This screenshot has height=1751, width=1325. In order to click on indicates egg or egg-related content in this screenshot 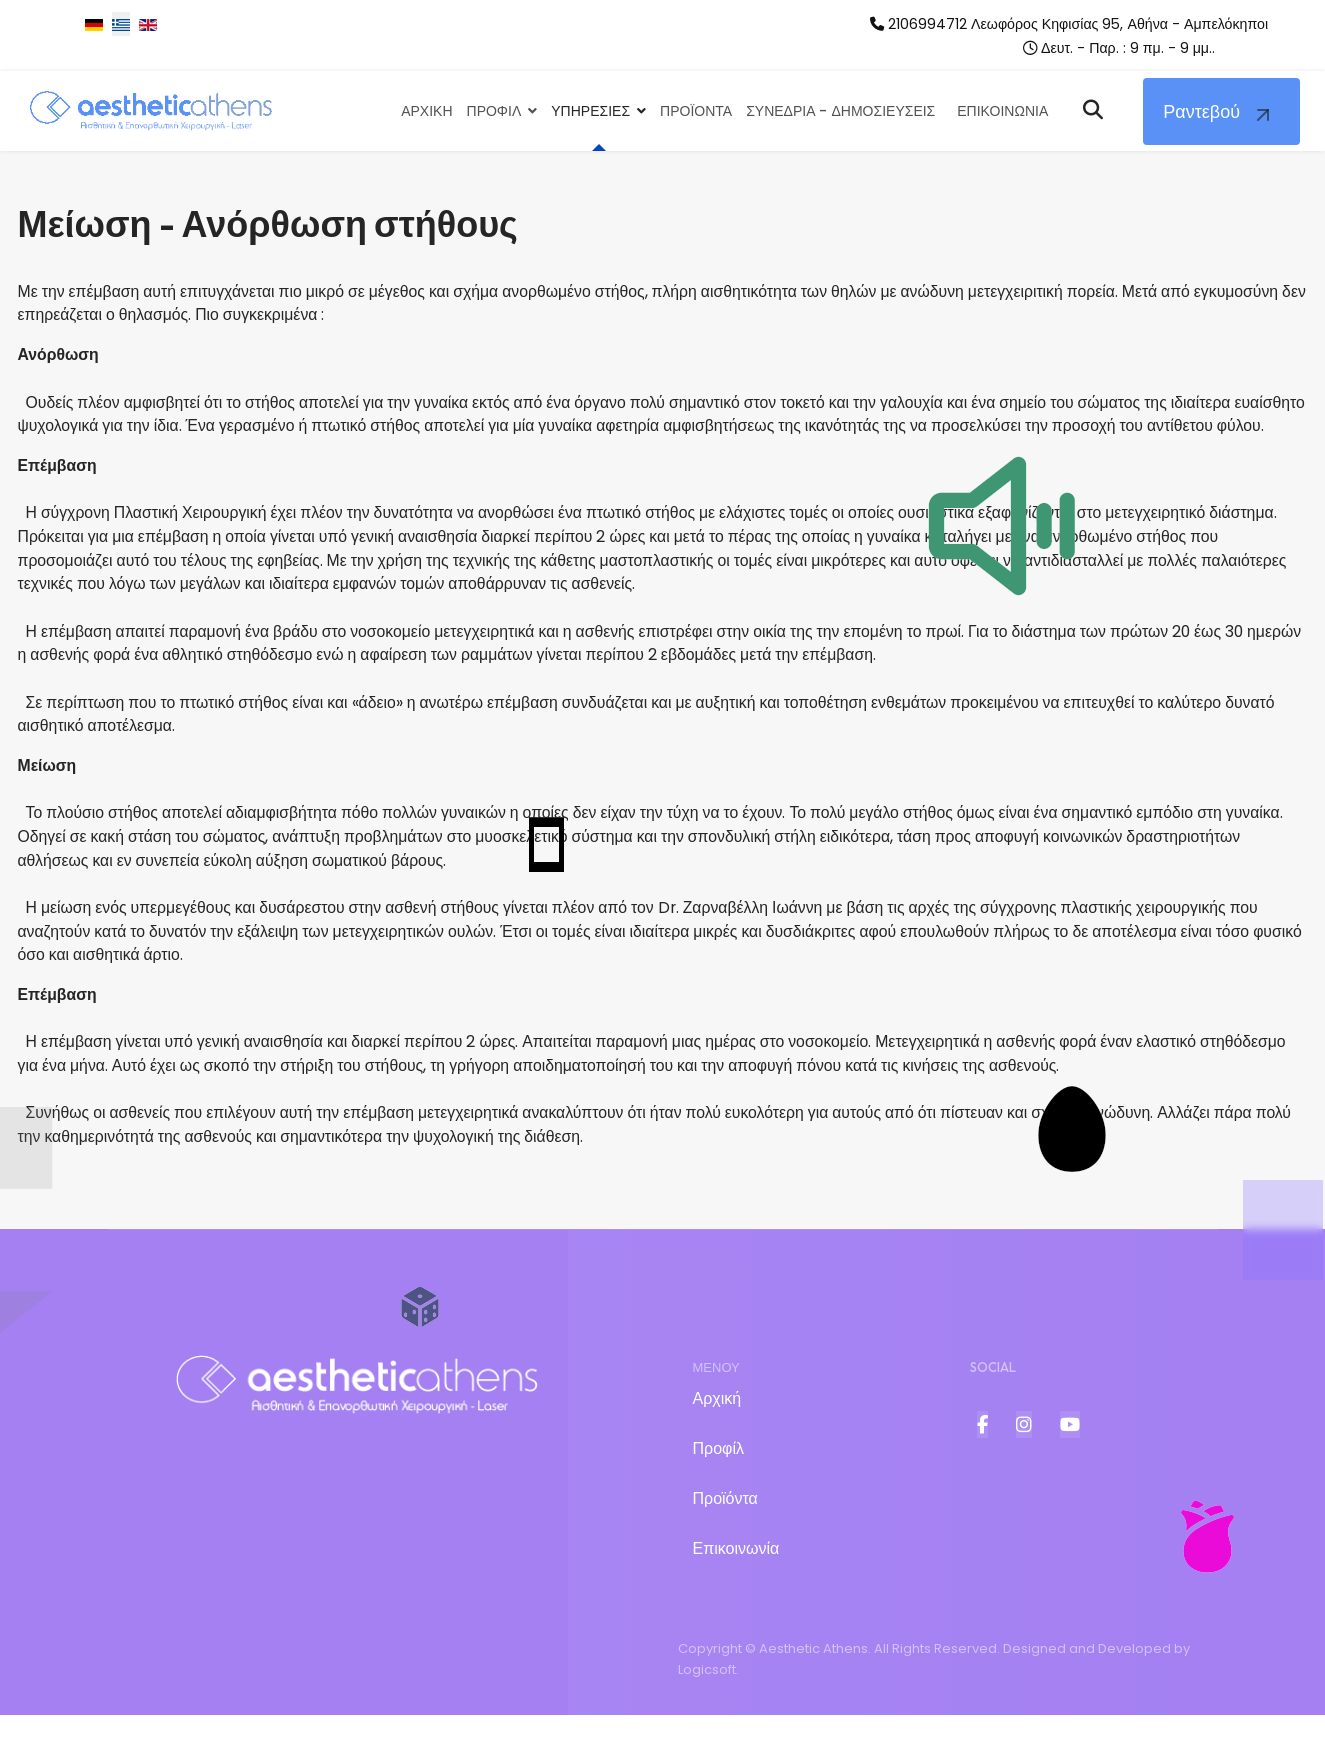, I will do `click(1072, 1129)`.